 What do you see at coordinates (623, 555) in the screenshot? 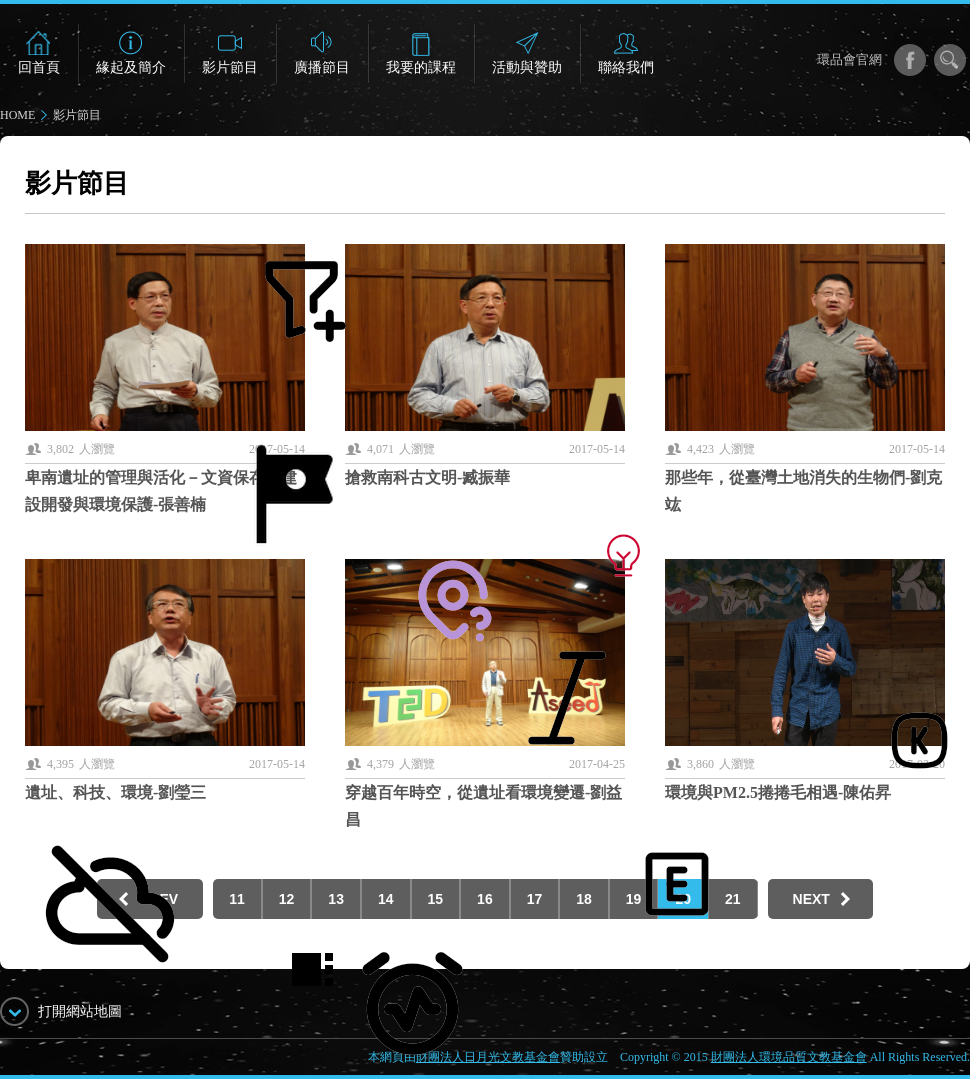
I see `toggle idea or suggestion feature` at bounding box center [623, 555].